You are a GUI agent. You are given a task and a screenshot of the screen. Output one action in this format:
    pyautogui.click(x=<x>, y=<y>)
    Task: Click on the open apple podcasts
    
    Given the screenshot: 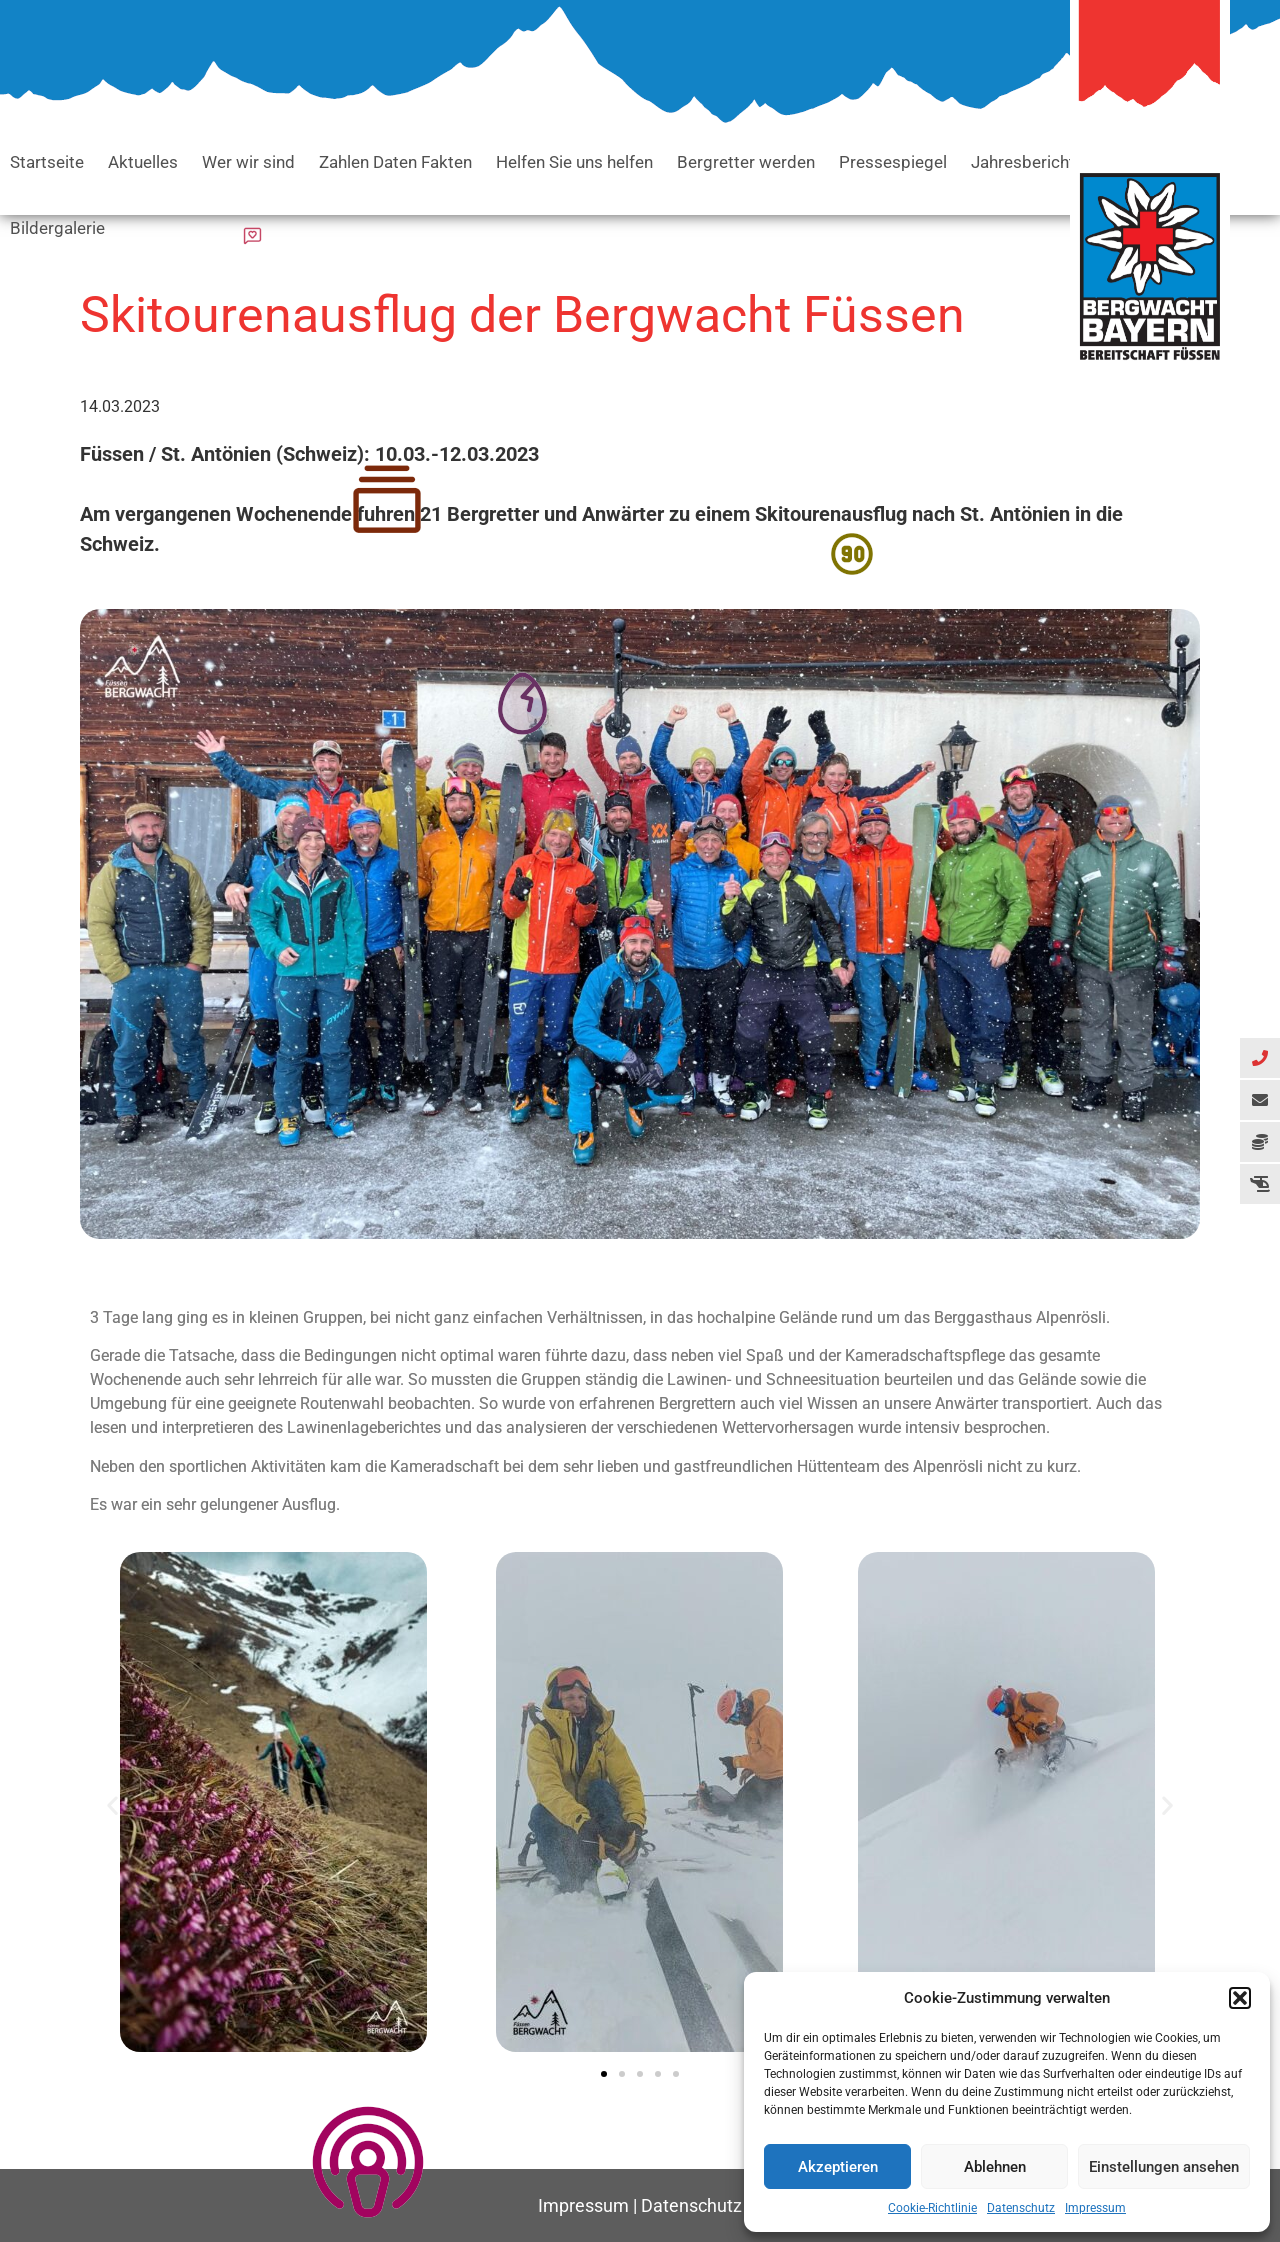 What is the action you would take?
    pyautogui.click(x=368, y=2162)
    